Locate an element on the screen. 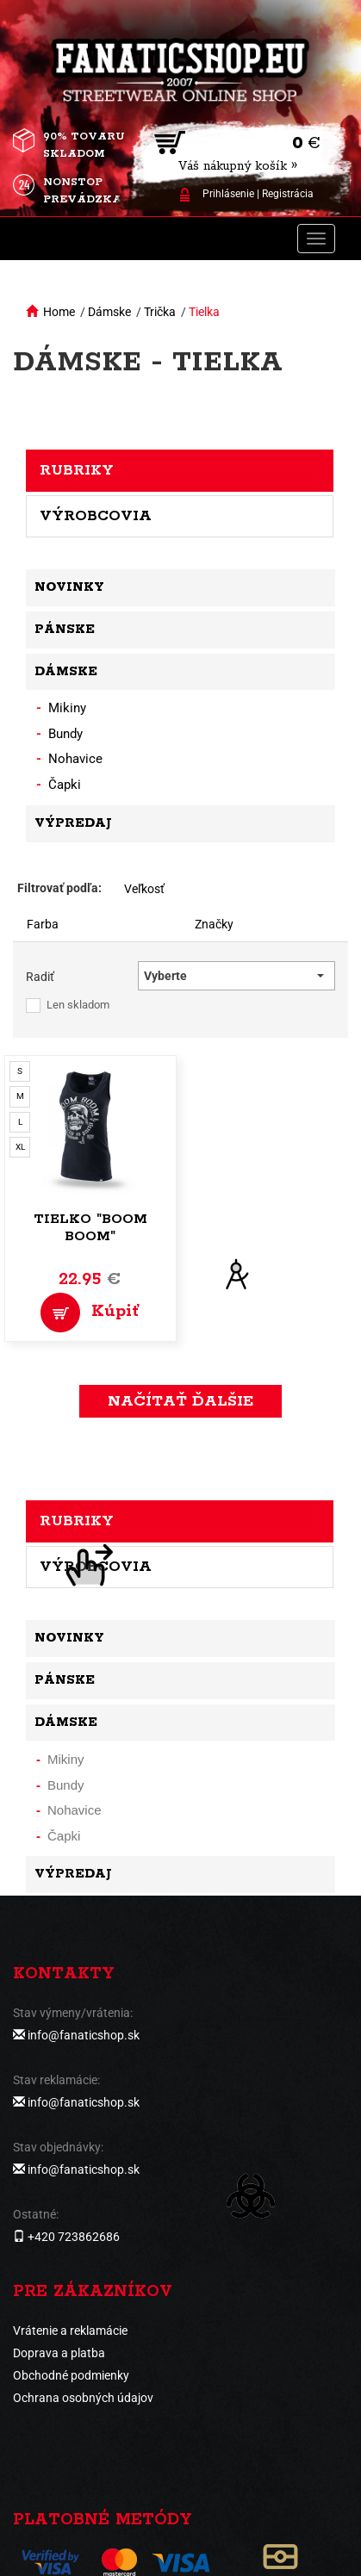  swipe right to continue or advance is located at coordinates (87, 1567).